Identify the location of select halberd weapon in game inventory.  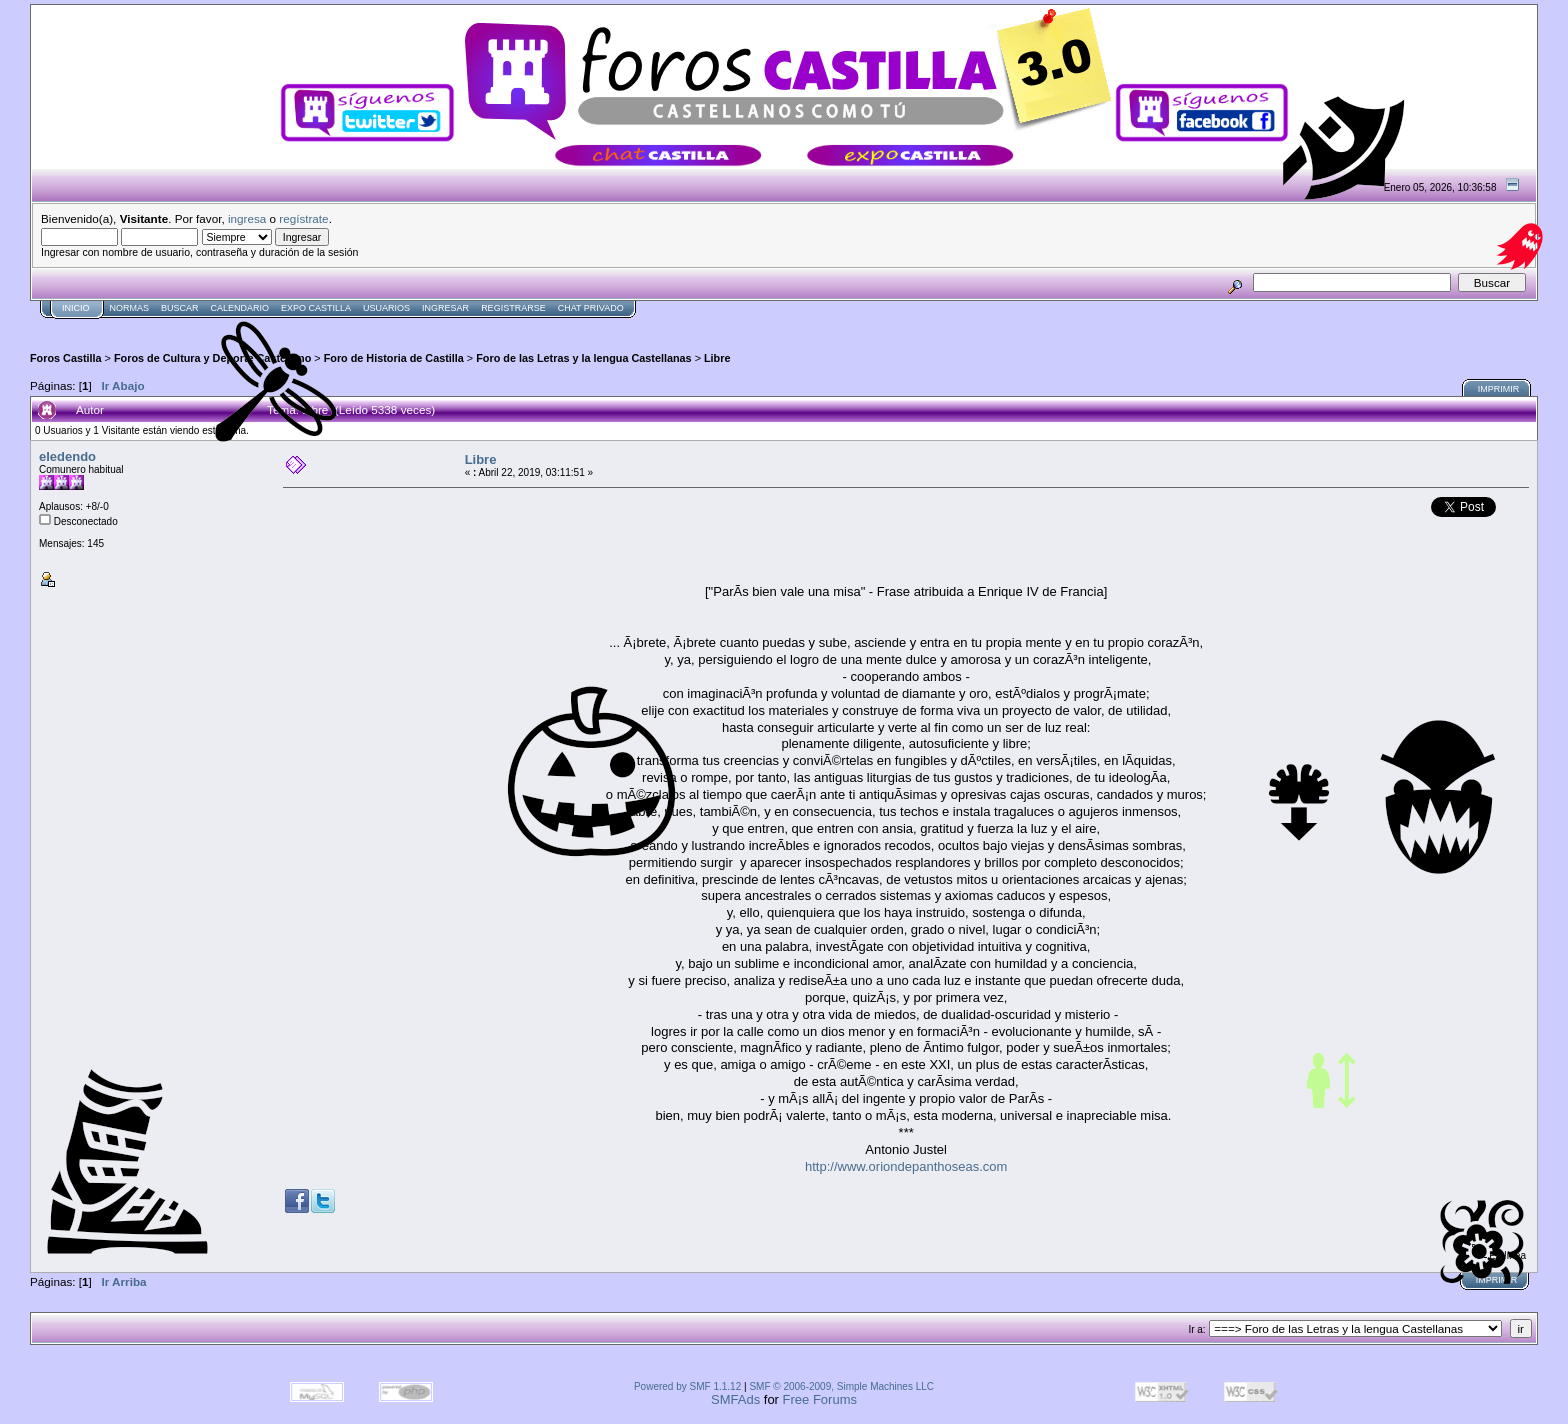
(1343, 154).